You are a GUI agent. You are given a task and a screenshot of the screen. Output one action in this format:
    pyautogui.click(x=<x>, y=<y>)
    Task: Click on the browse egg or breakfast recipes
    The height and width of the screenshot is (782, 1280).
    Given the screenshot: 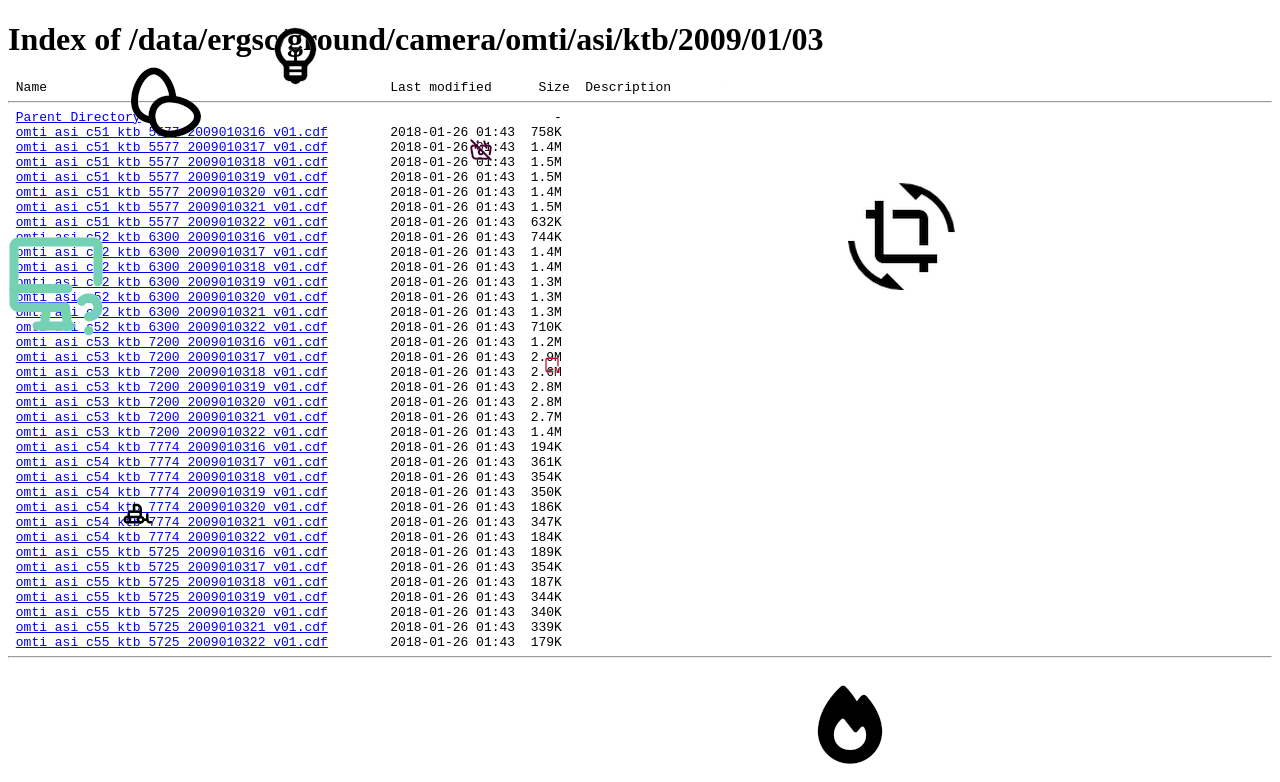 What is the action you would take?
    pyautogui.click(x=166, y=99)
    